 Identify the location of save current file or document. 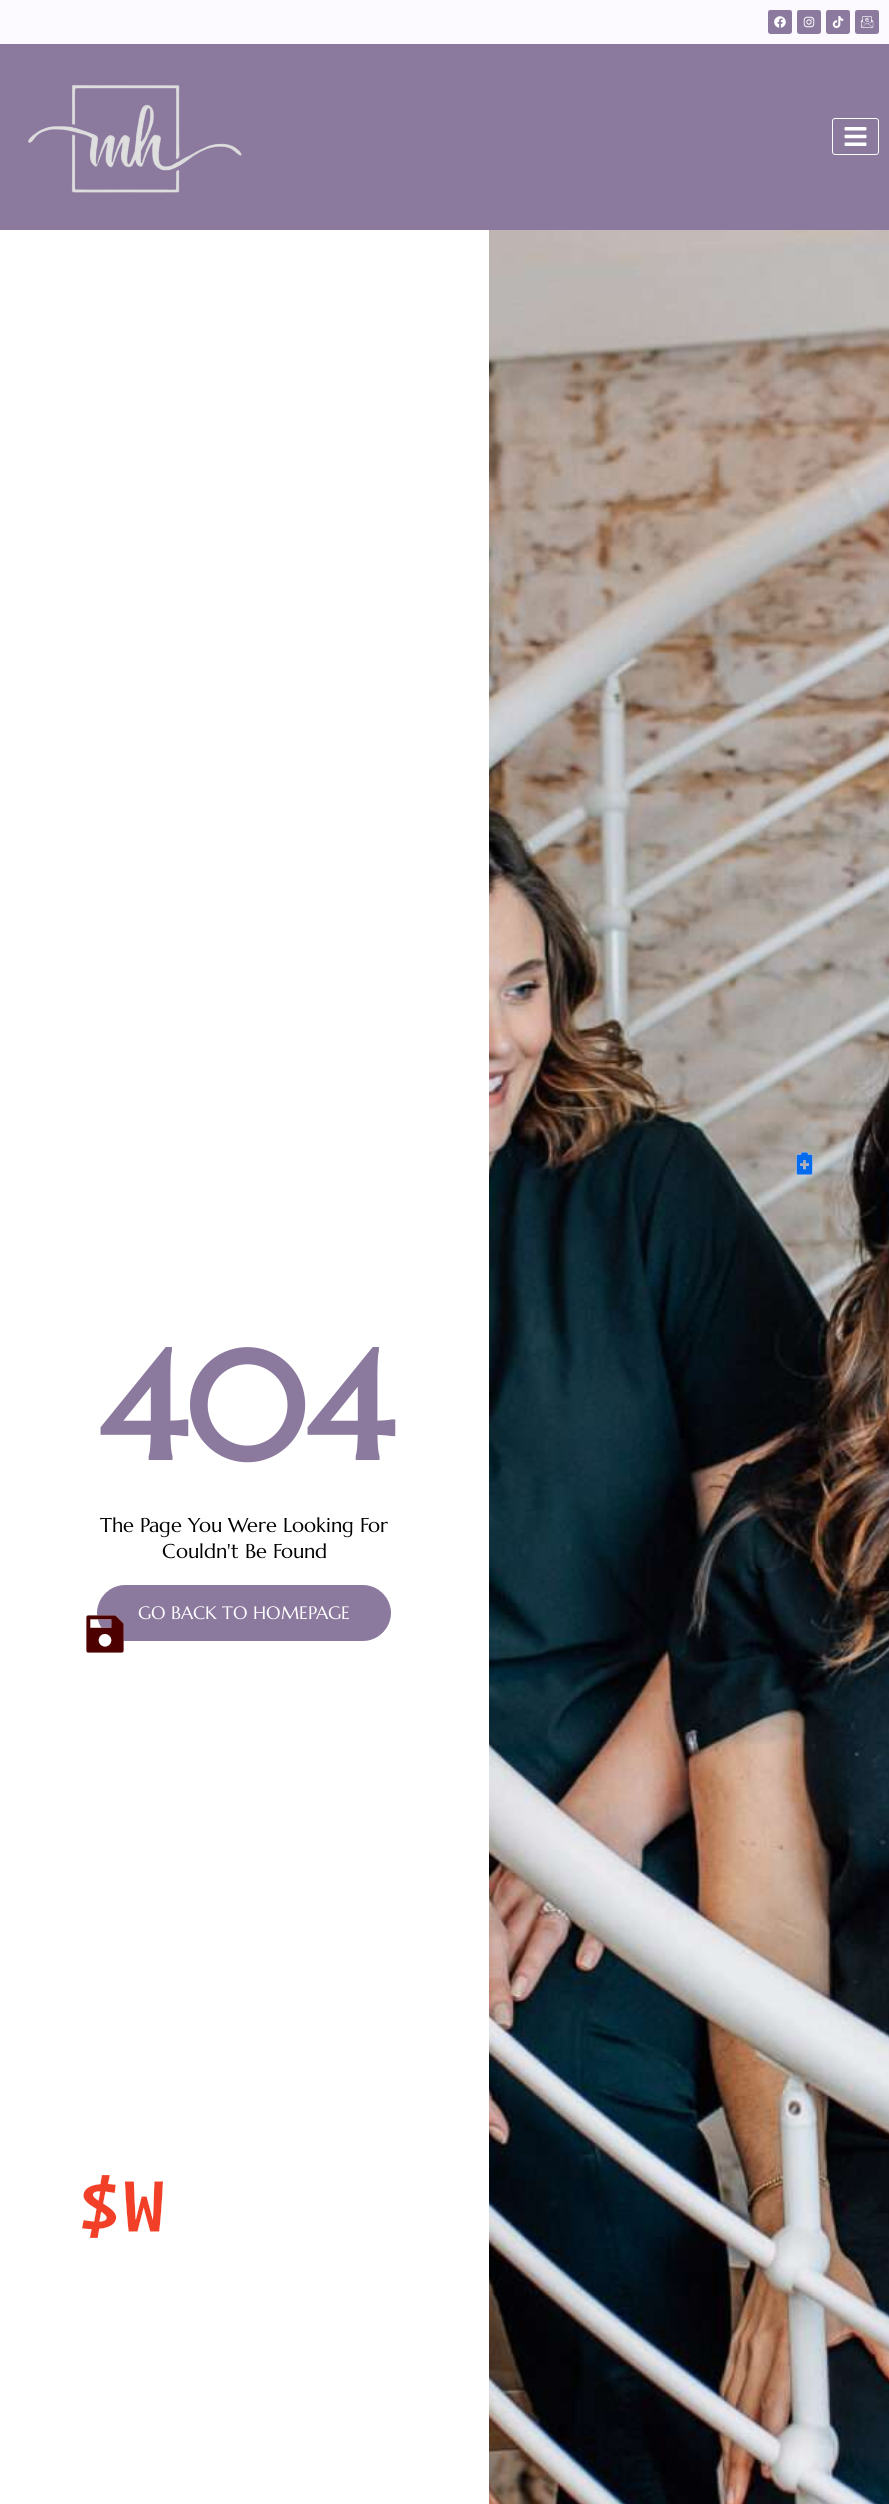
(105, 1634).